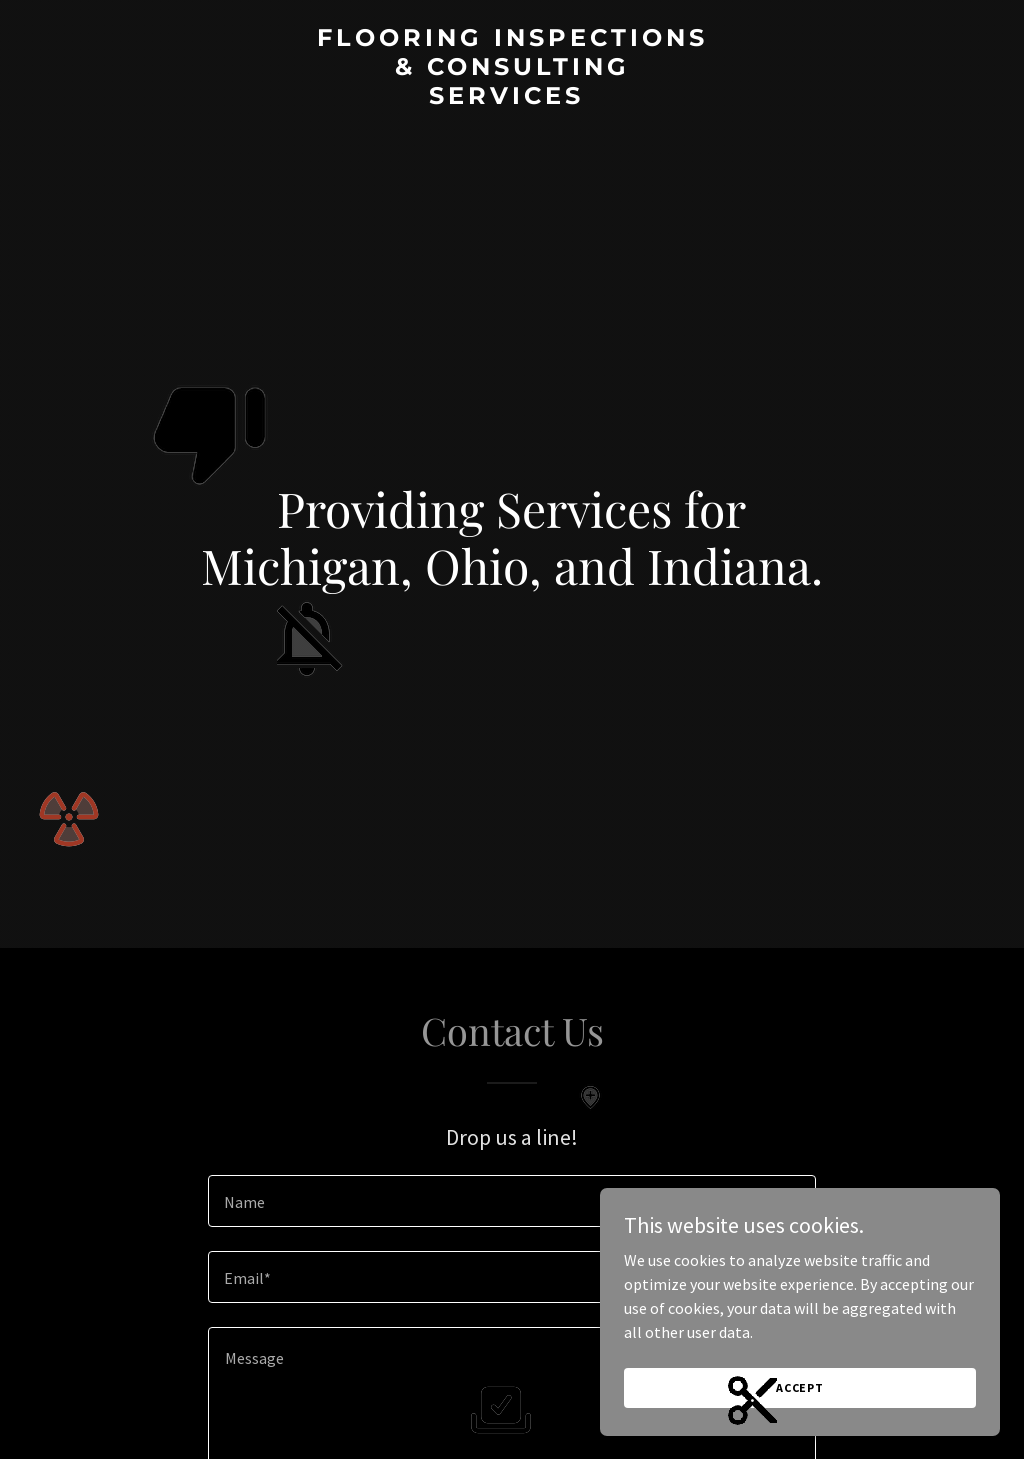  What do you see at coordinates (501, 1410) in the screenshot?
I see `cast a vote or submit approval` at bounding box center [501, 1410].